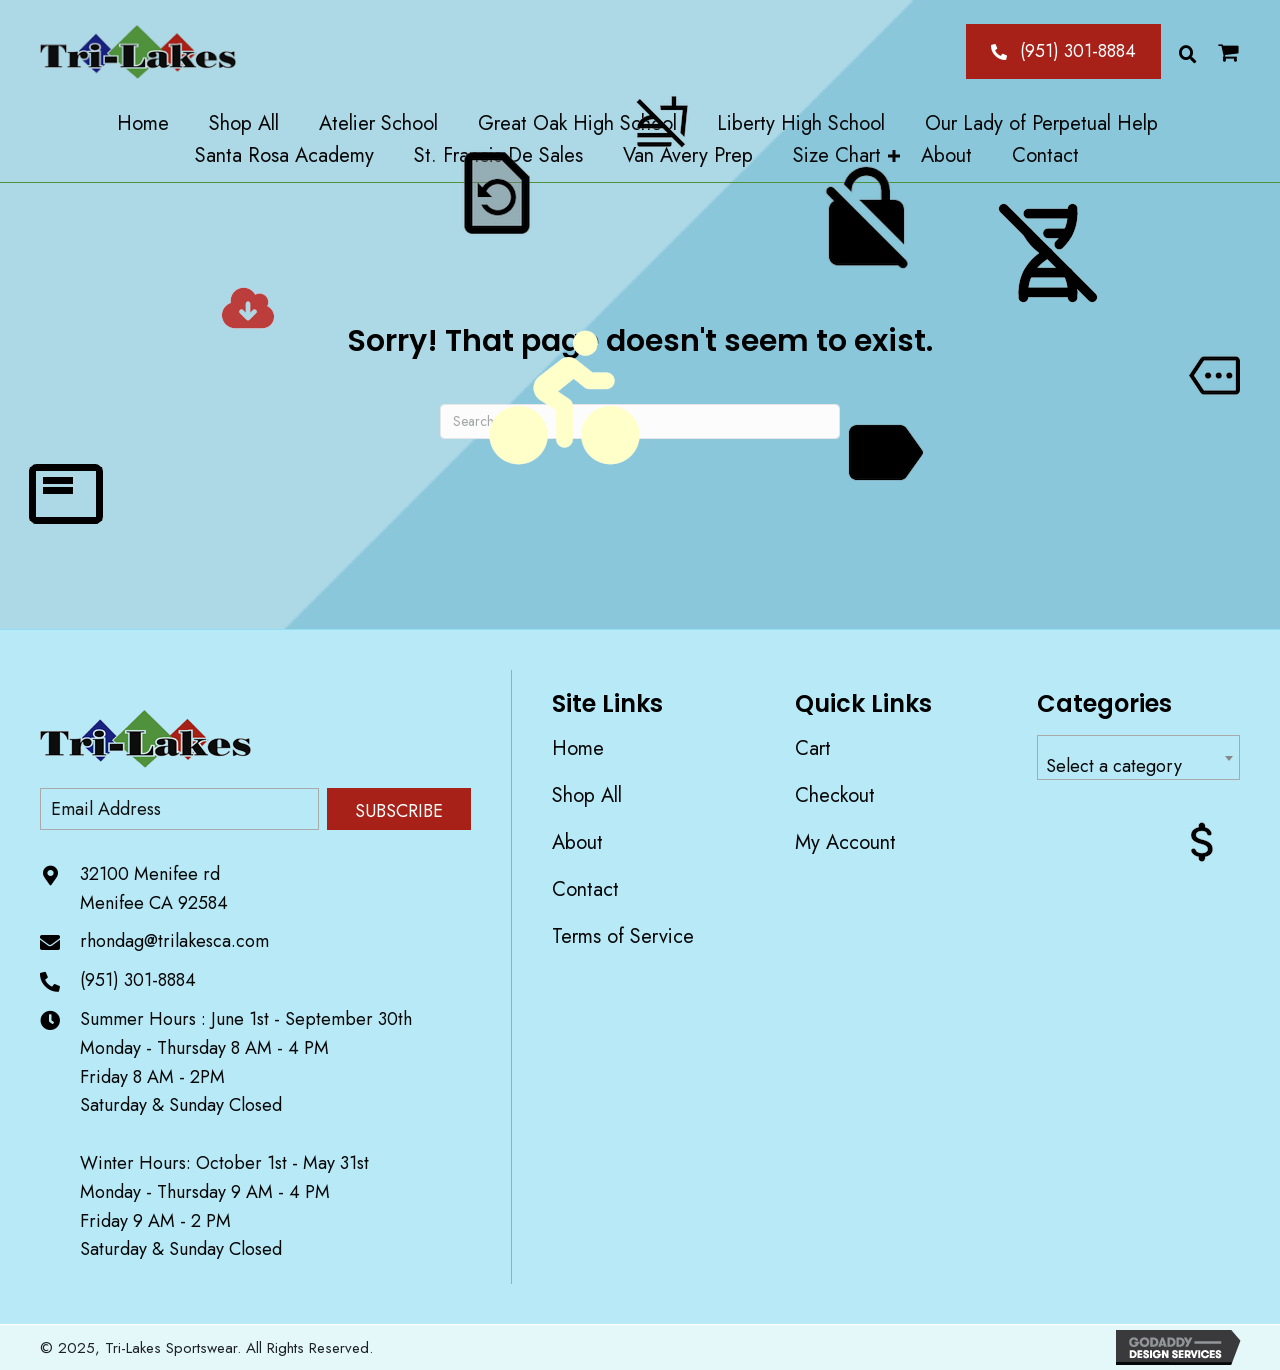 The height and width of the screenshot is (1370, 1280). I want to click on disable genetic or DNA-related features, so click(1048, 253).